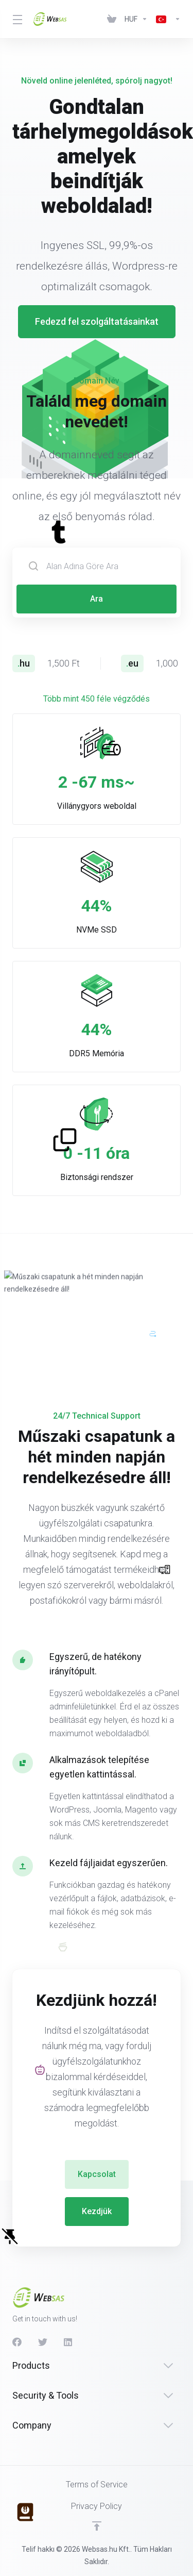 This screenshot has width=193, height=2576. Describe the element at coordinates (111, 749) in the screenshot. I see `view activity log or history` at that location.